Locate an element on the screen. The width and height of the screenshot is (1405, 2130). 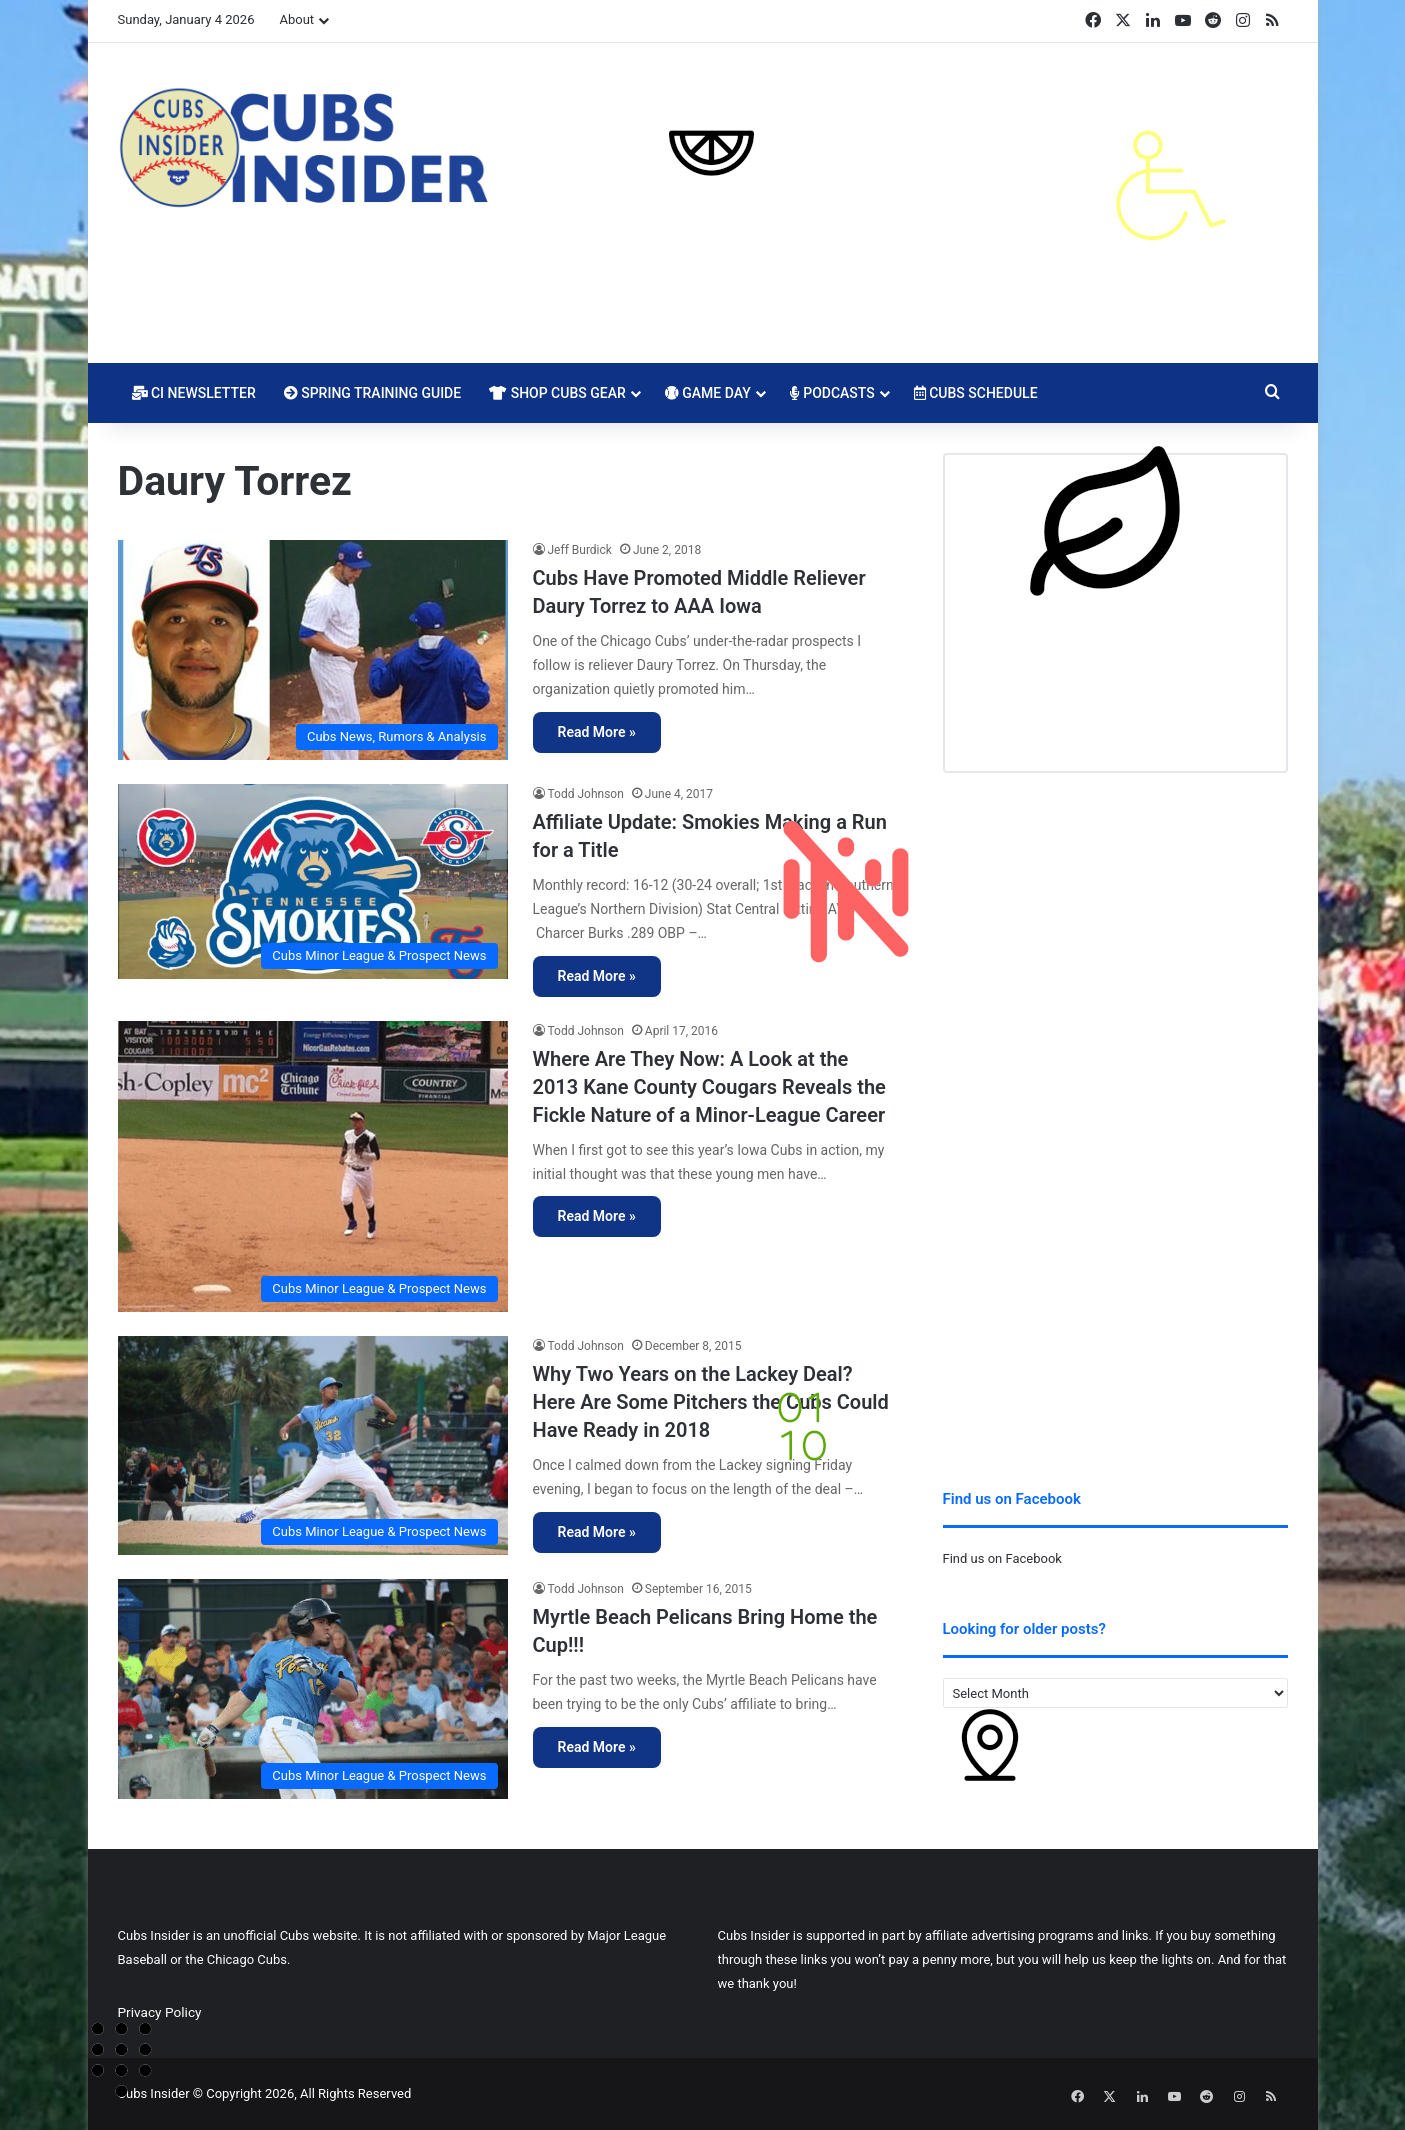
mute or disable audio input is located at coordinates (846, 889).